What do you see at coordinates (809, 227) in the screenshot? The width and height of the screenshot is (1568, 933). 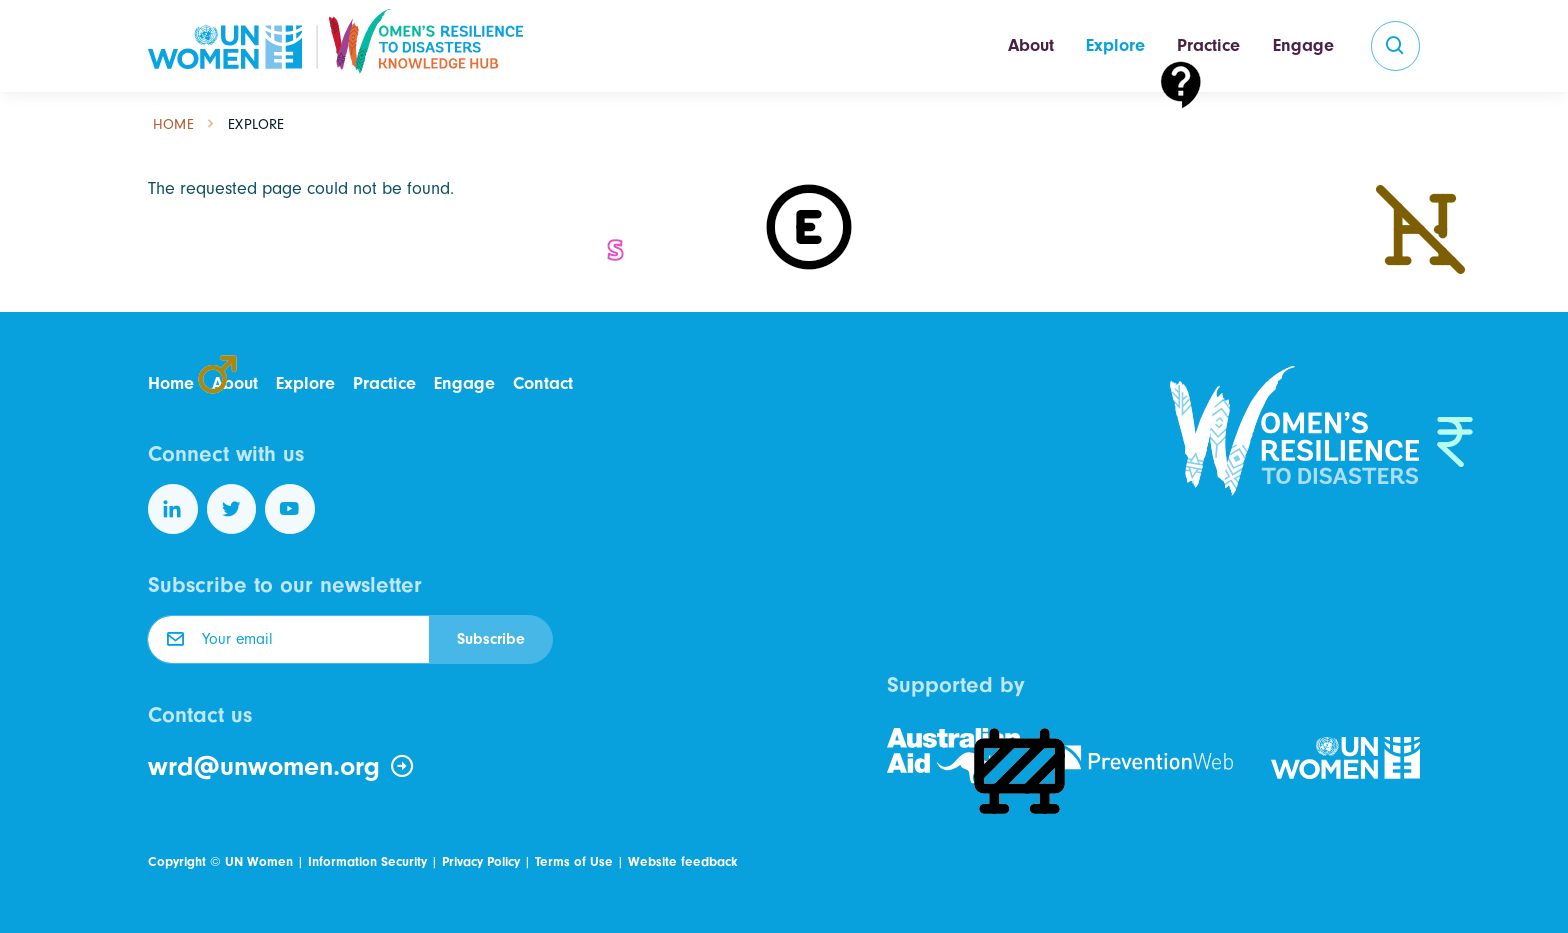 I see `indicates east direction on a map or compass` at bounding box center [809, 227].